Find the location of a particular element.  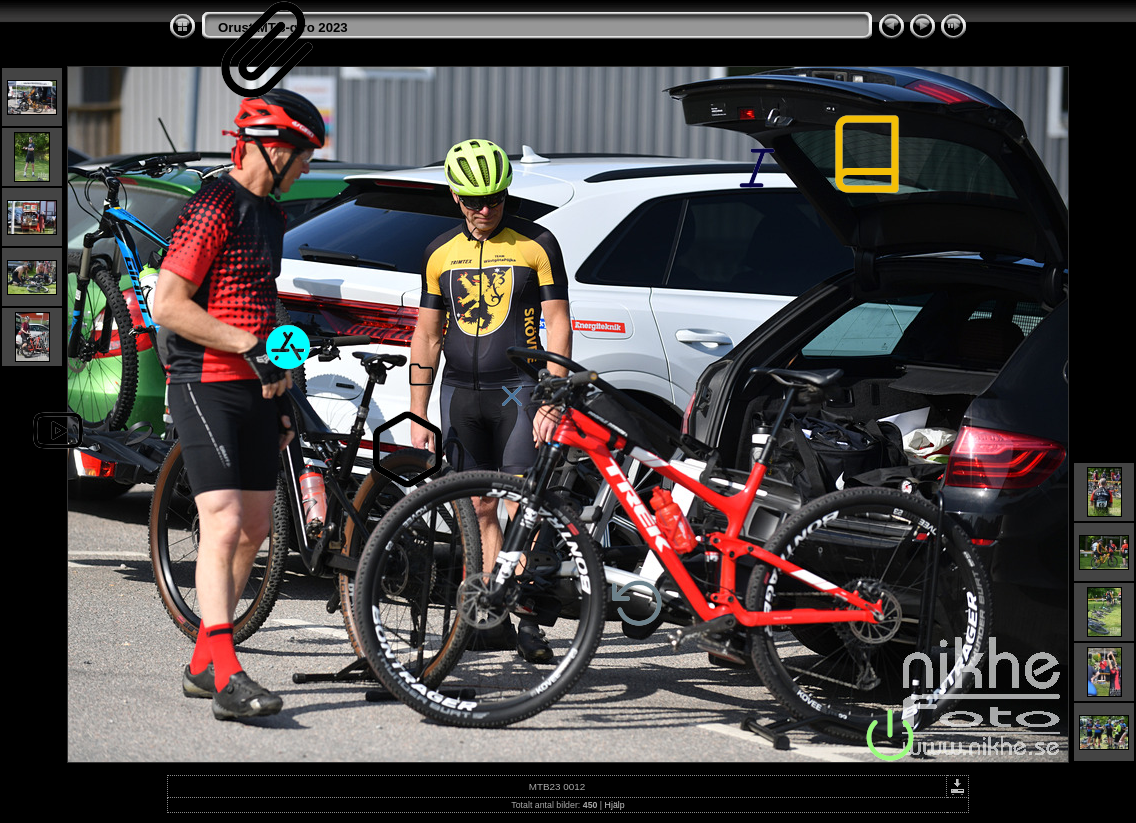

close a window or dialog is located at coordinates (512, 396).